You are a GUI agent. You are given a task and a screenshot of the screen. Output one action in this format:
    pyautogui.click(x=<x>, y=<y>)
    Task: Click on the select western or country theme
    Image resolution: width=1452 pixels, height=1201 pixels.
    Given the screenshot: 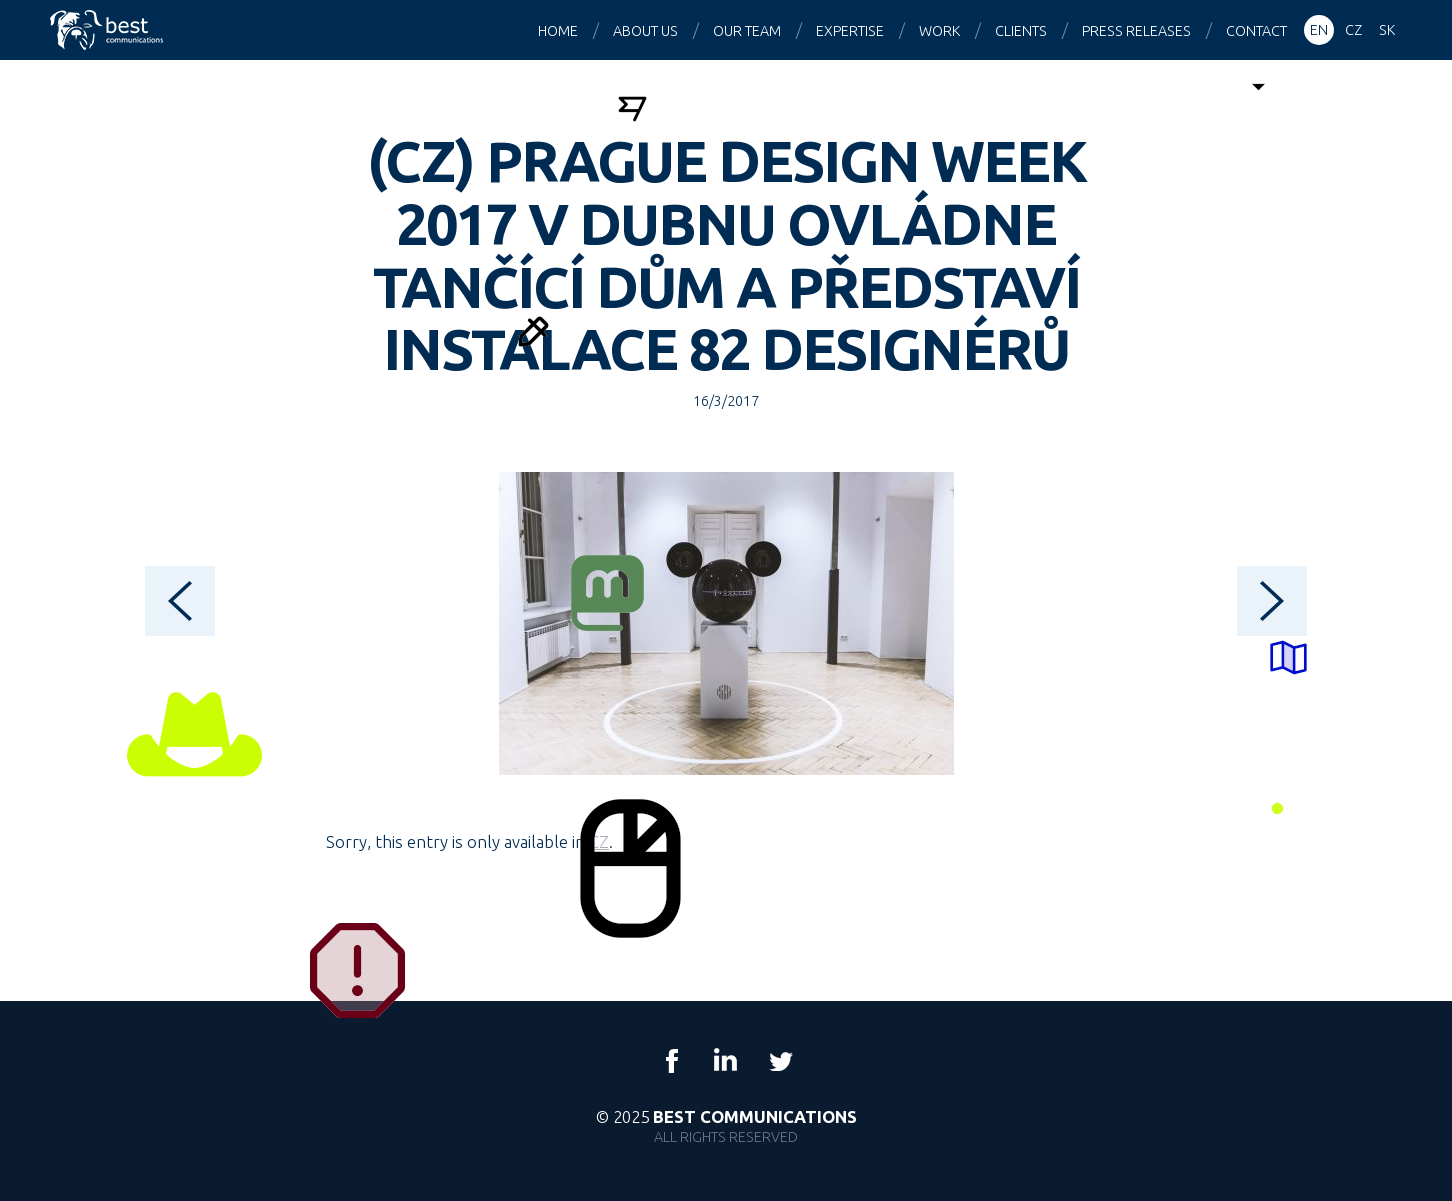 What is the action you would take?
    pyautogui.click(x=194, y=738)
    